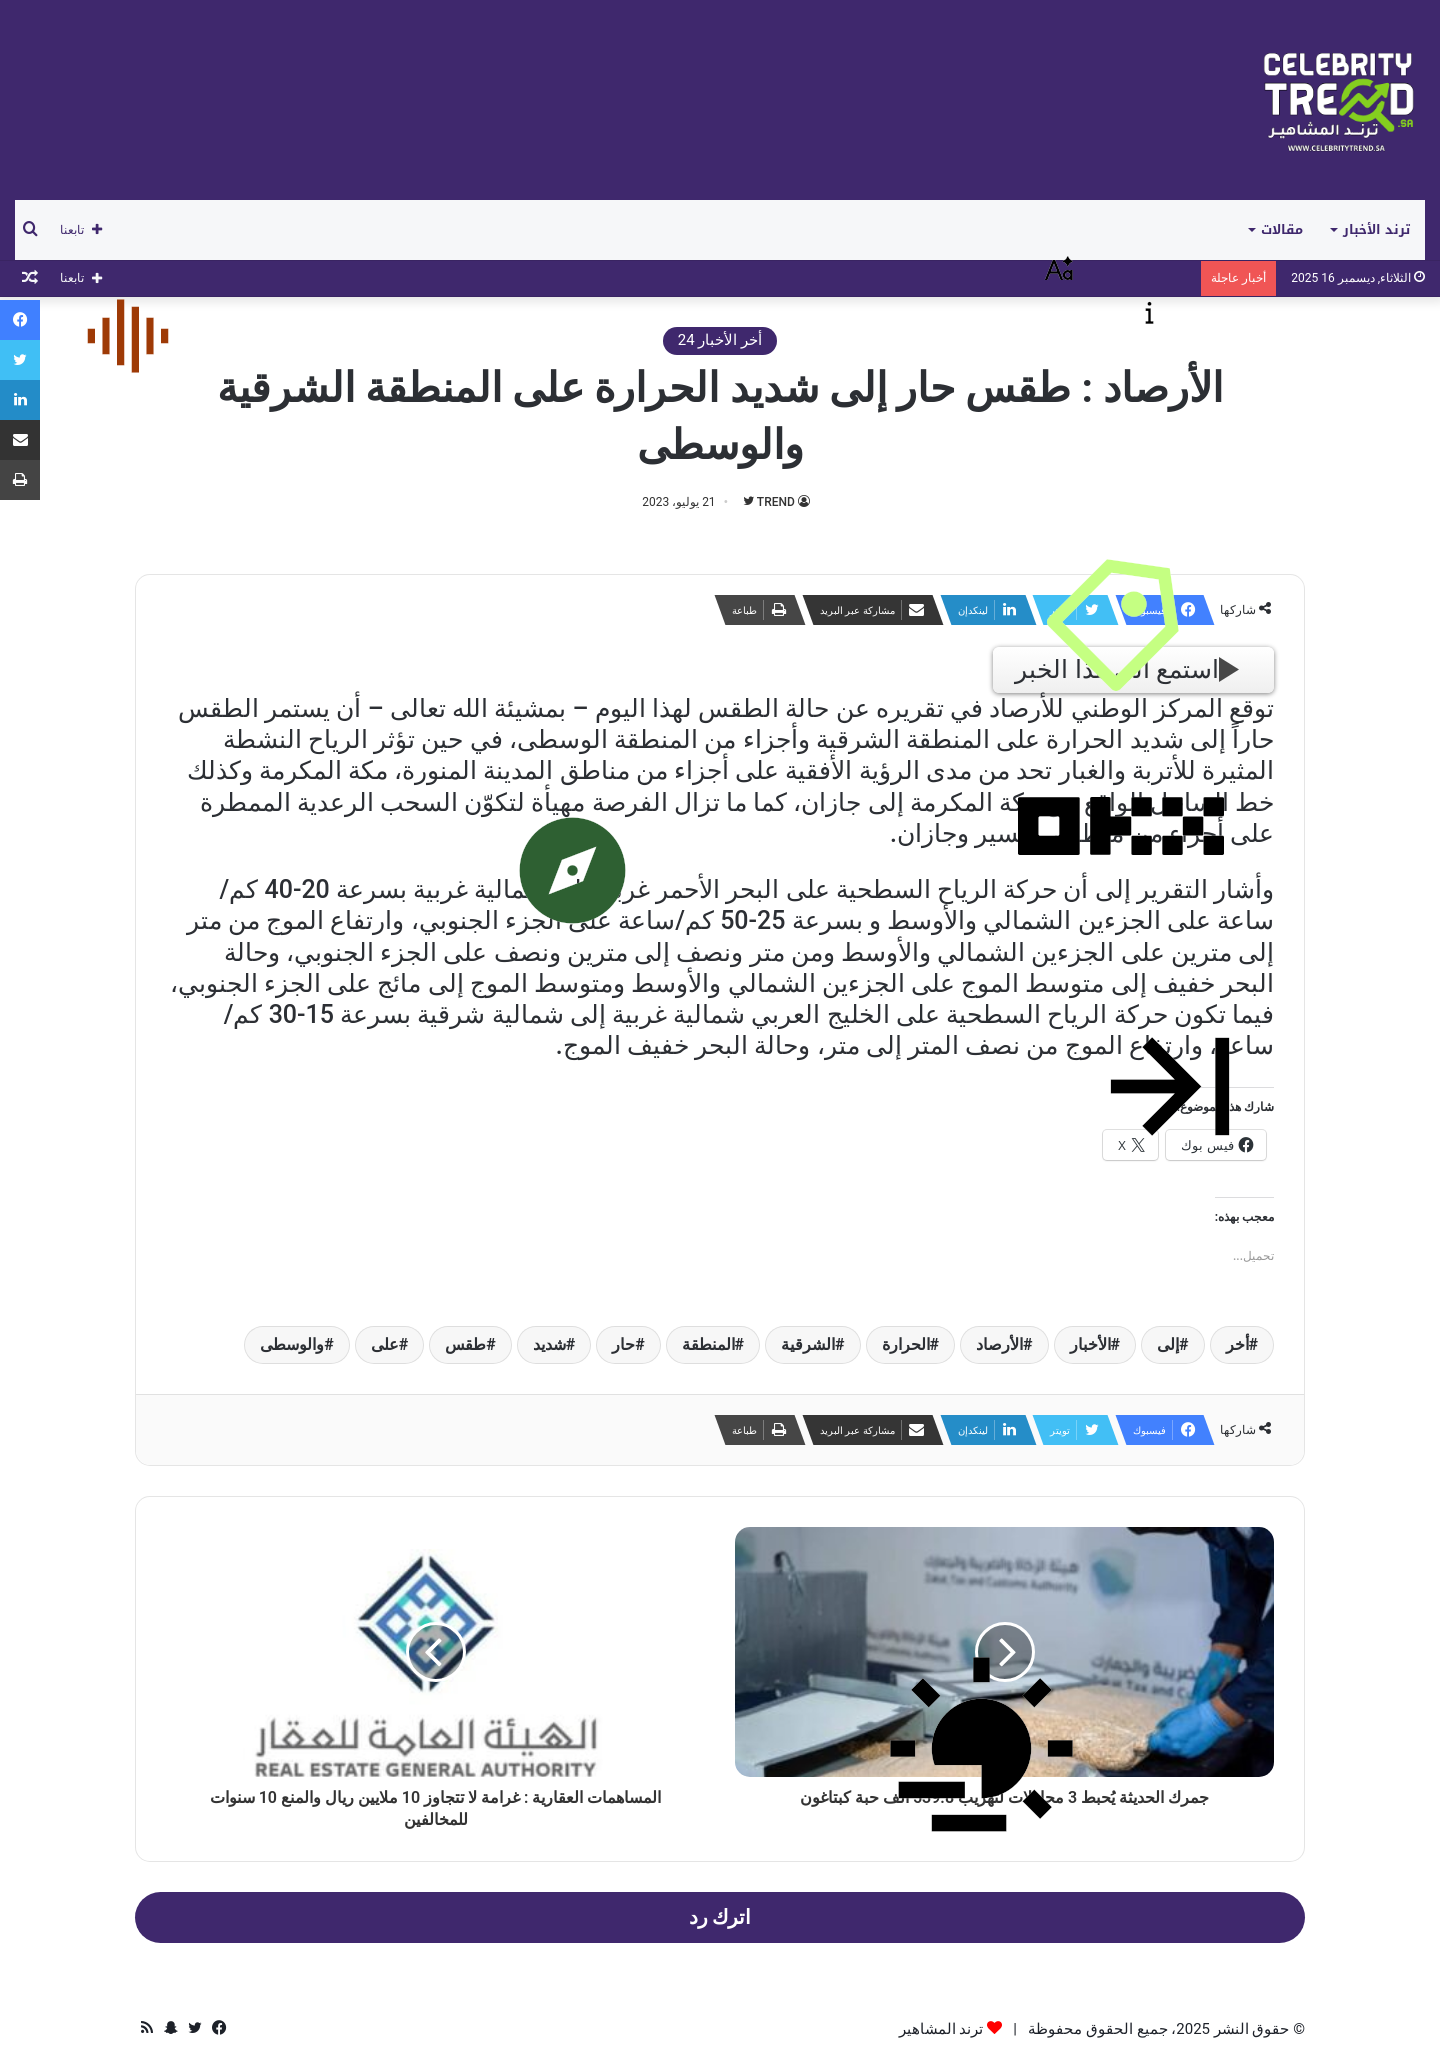  I want to click on adjust text size with AI assistance, so click(1059, 270).